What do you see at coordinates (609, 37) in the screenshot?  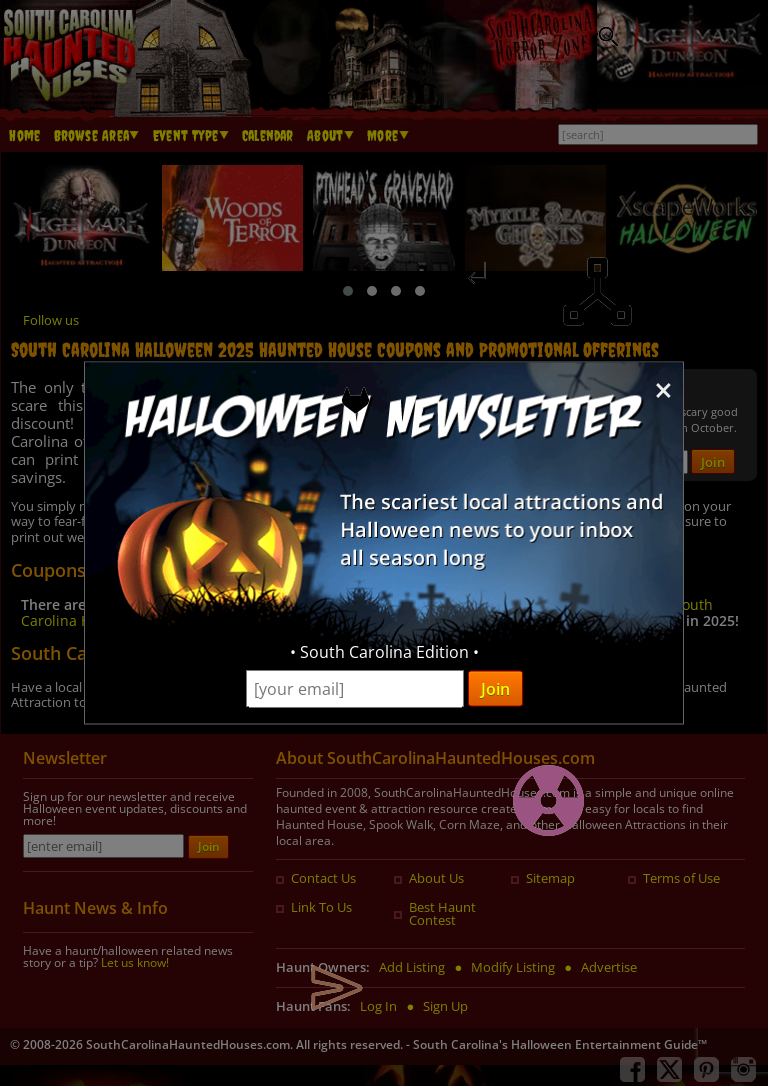 I see `zoom in on content or image` at bounding box center [609, 37].